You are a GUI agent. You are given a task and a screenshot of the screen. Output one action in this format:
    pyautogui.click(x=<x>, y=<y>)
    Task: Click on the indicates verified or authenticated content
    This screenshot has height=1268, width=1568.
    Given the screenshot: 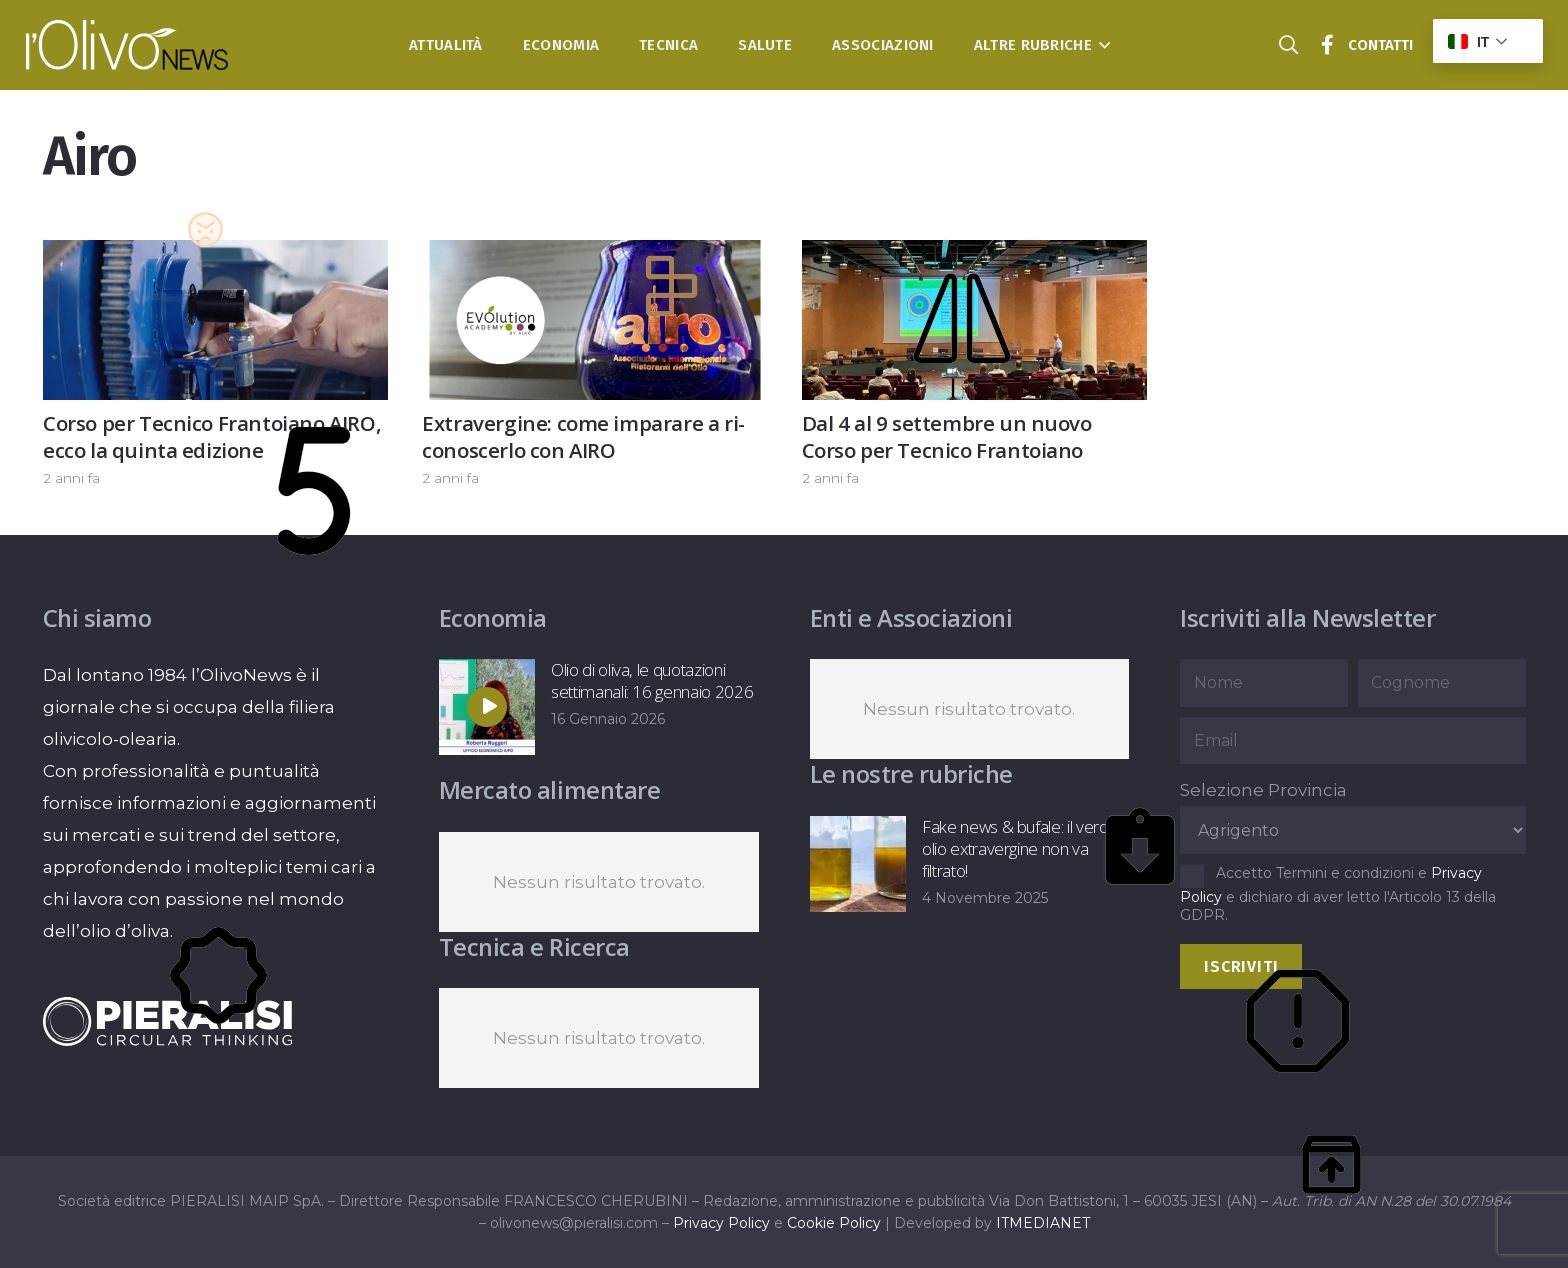 What is the action you would take?
    pyautogui.click(x=218, y=975)
    